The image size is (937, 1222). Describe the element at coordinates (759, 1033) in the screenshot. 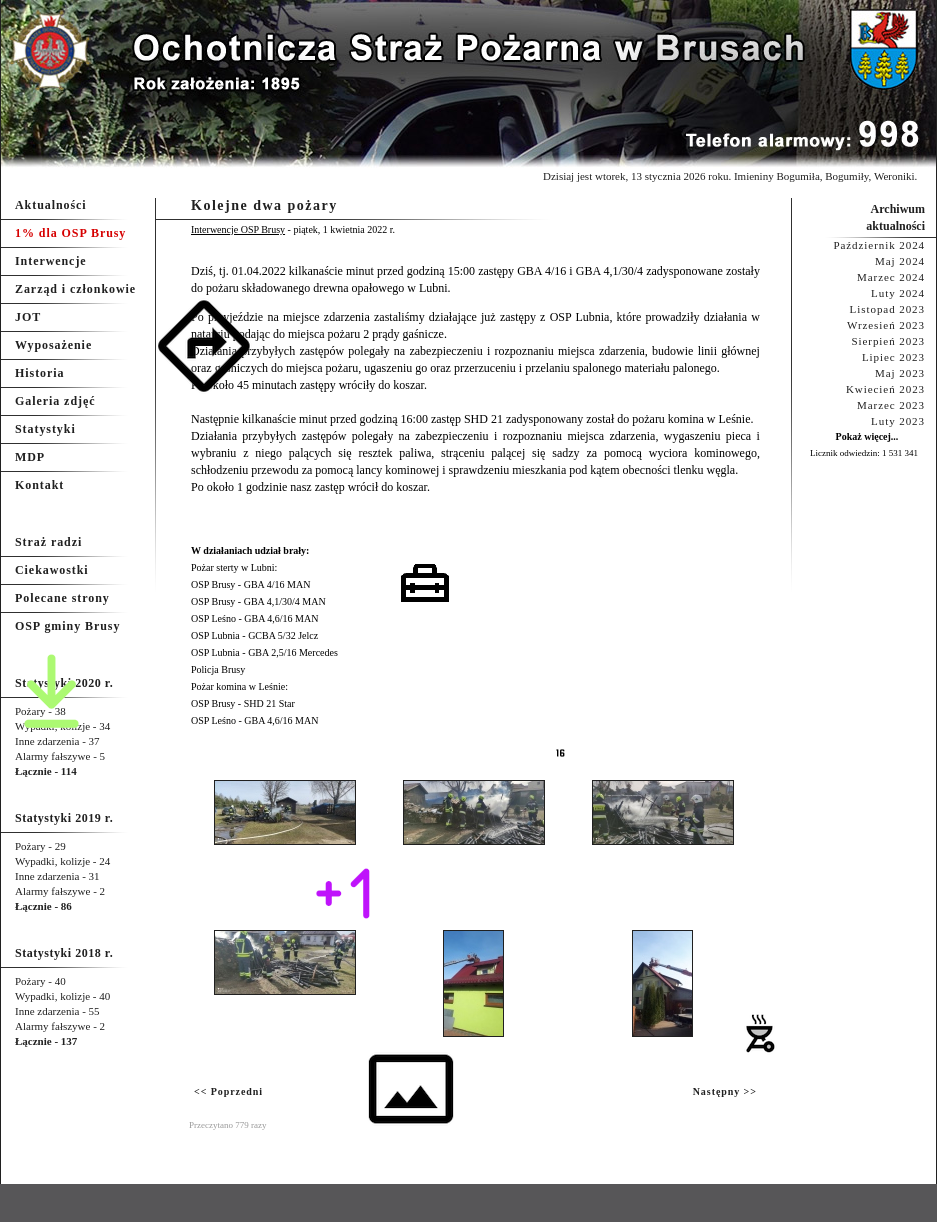

I see `access outdoor cooking or grilling recipes` at that location.